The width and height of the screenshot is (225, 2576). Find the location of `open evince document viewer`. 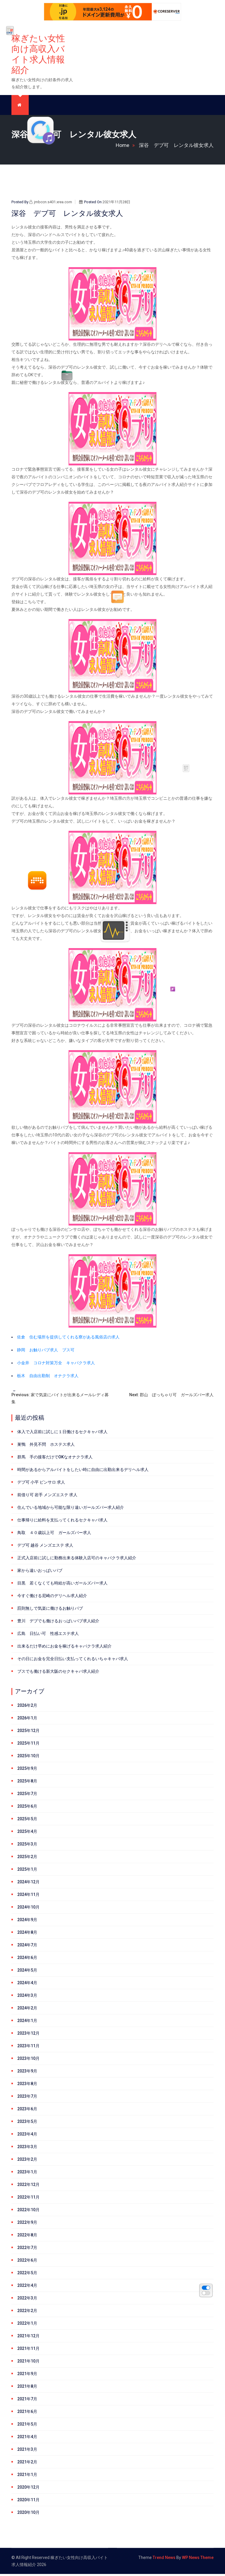

open evince document viewer is located at coordinates (10, 30).